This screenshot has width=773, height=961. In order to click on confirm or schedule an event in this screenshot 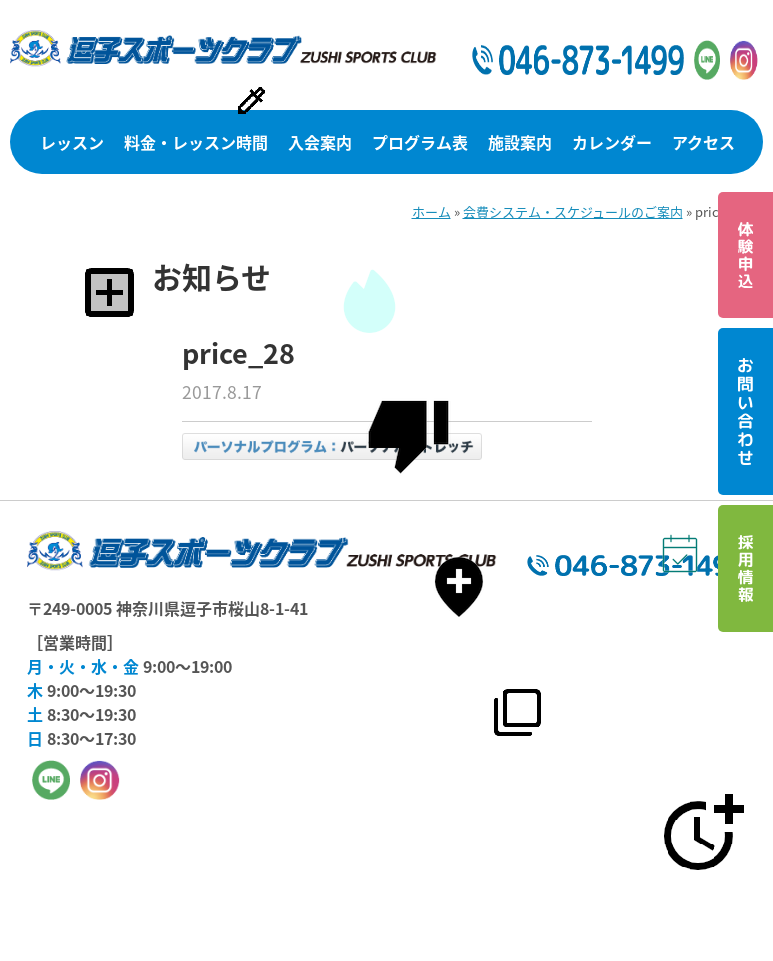, I will do `click(680, 555)`.